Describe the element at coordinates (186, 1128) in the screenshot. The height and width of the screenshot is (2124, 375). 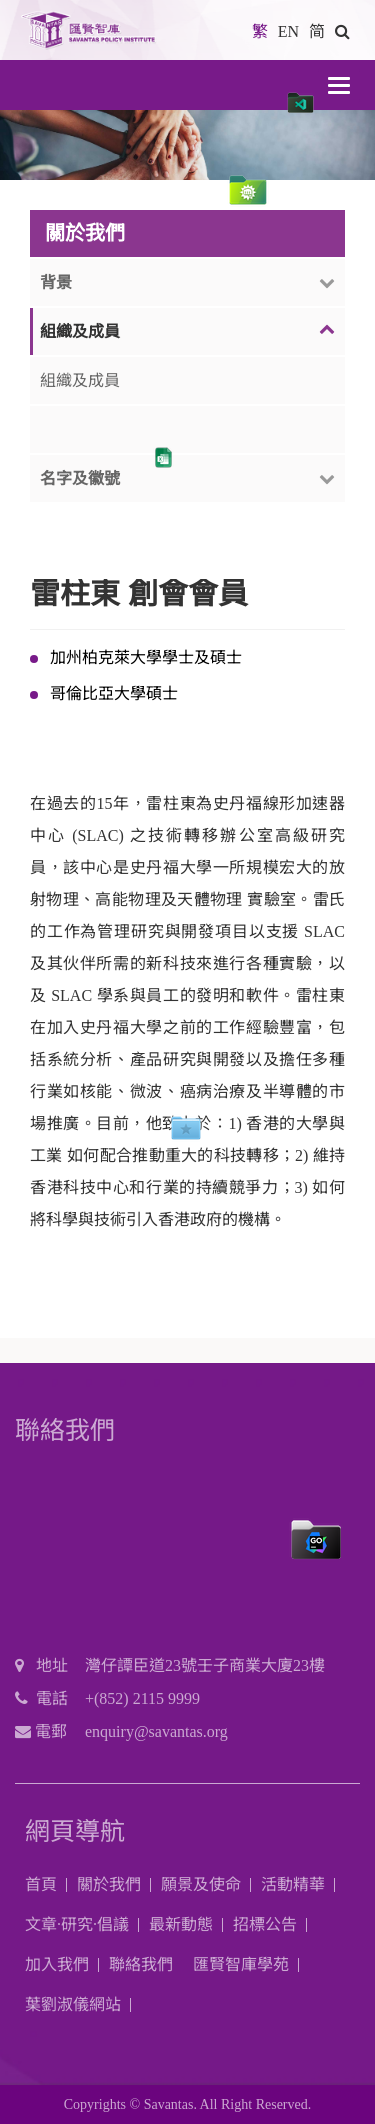
I see `open your bookmarked files folder` at that location.